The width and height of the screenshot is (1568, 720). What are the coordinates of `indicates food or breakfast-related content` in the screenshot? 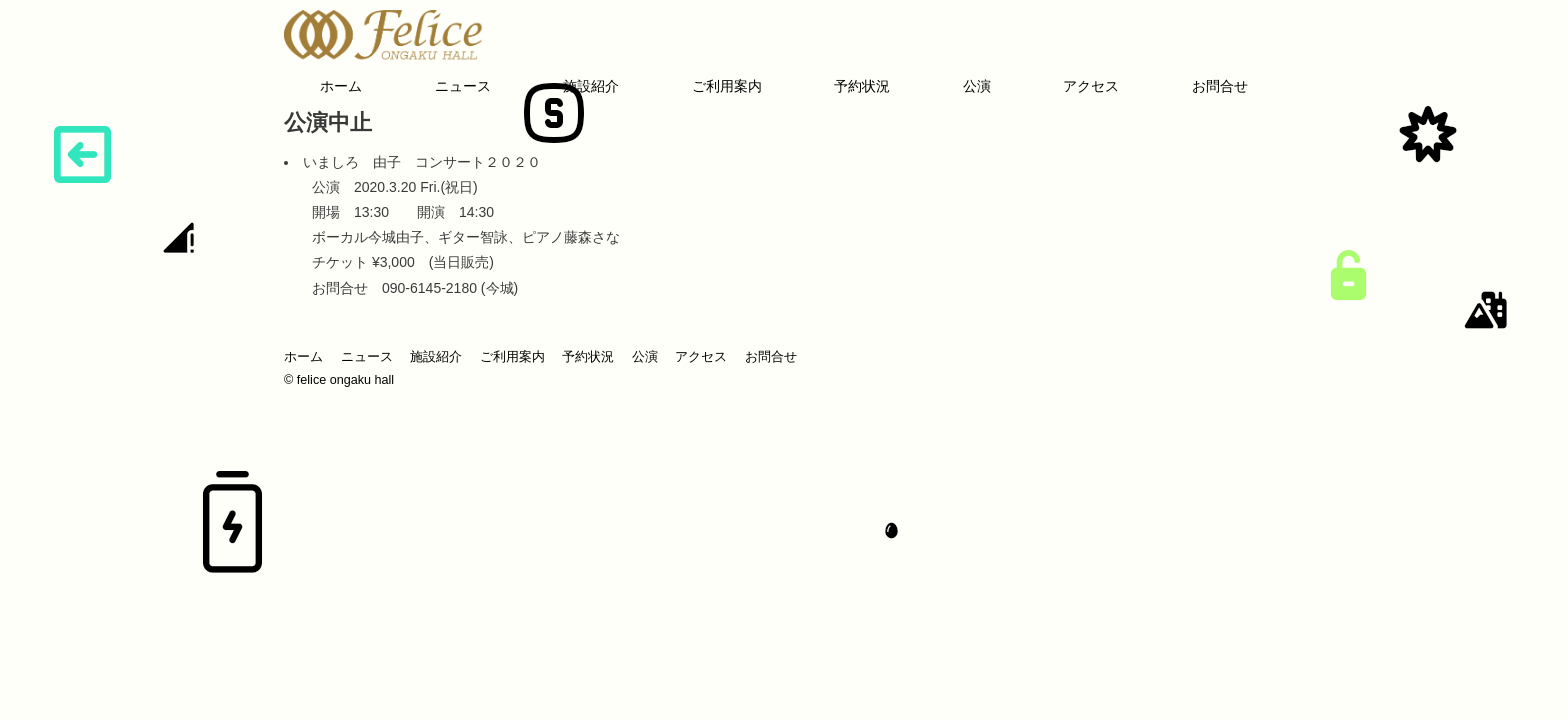 It's located at (891, 530).